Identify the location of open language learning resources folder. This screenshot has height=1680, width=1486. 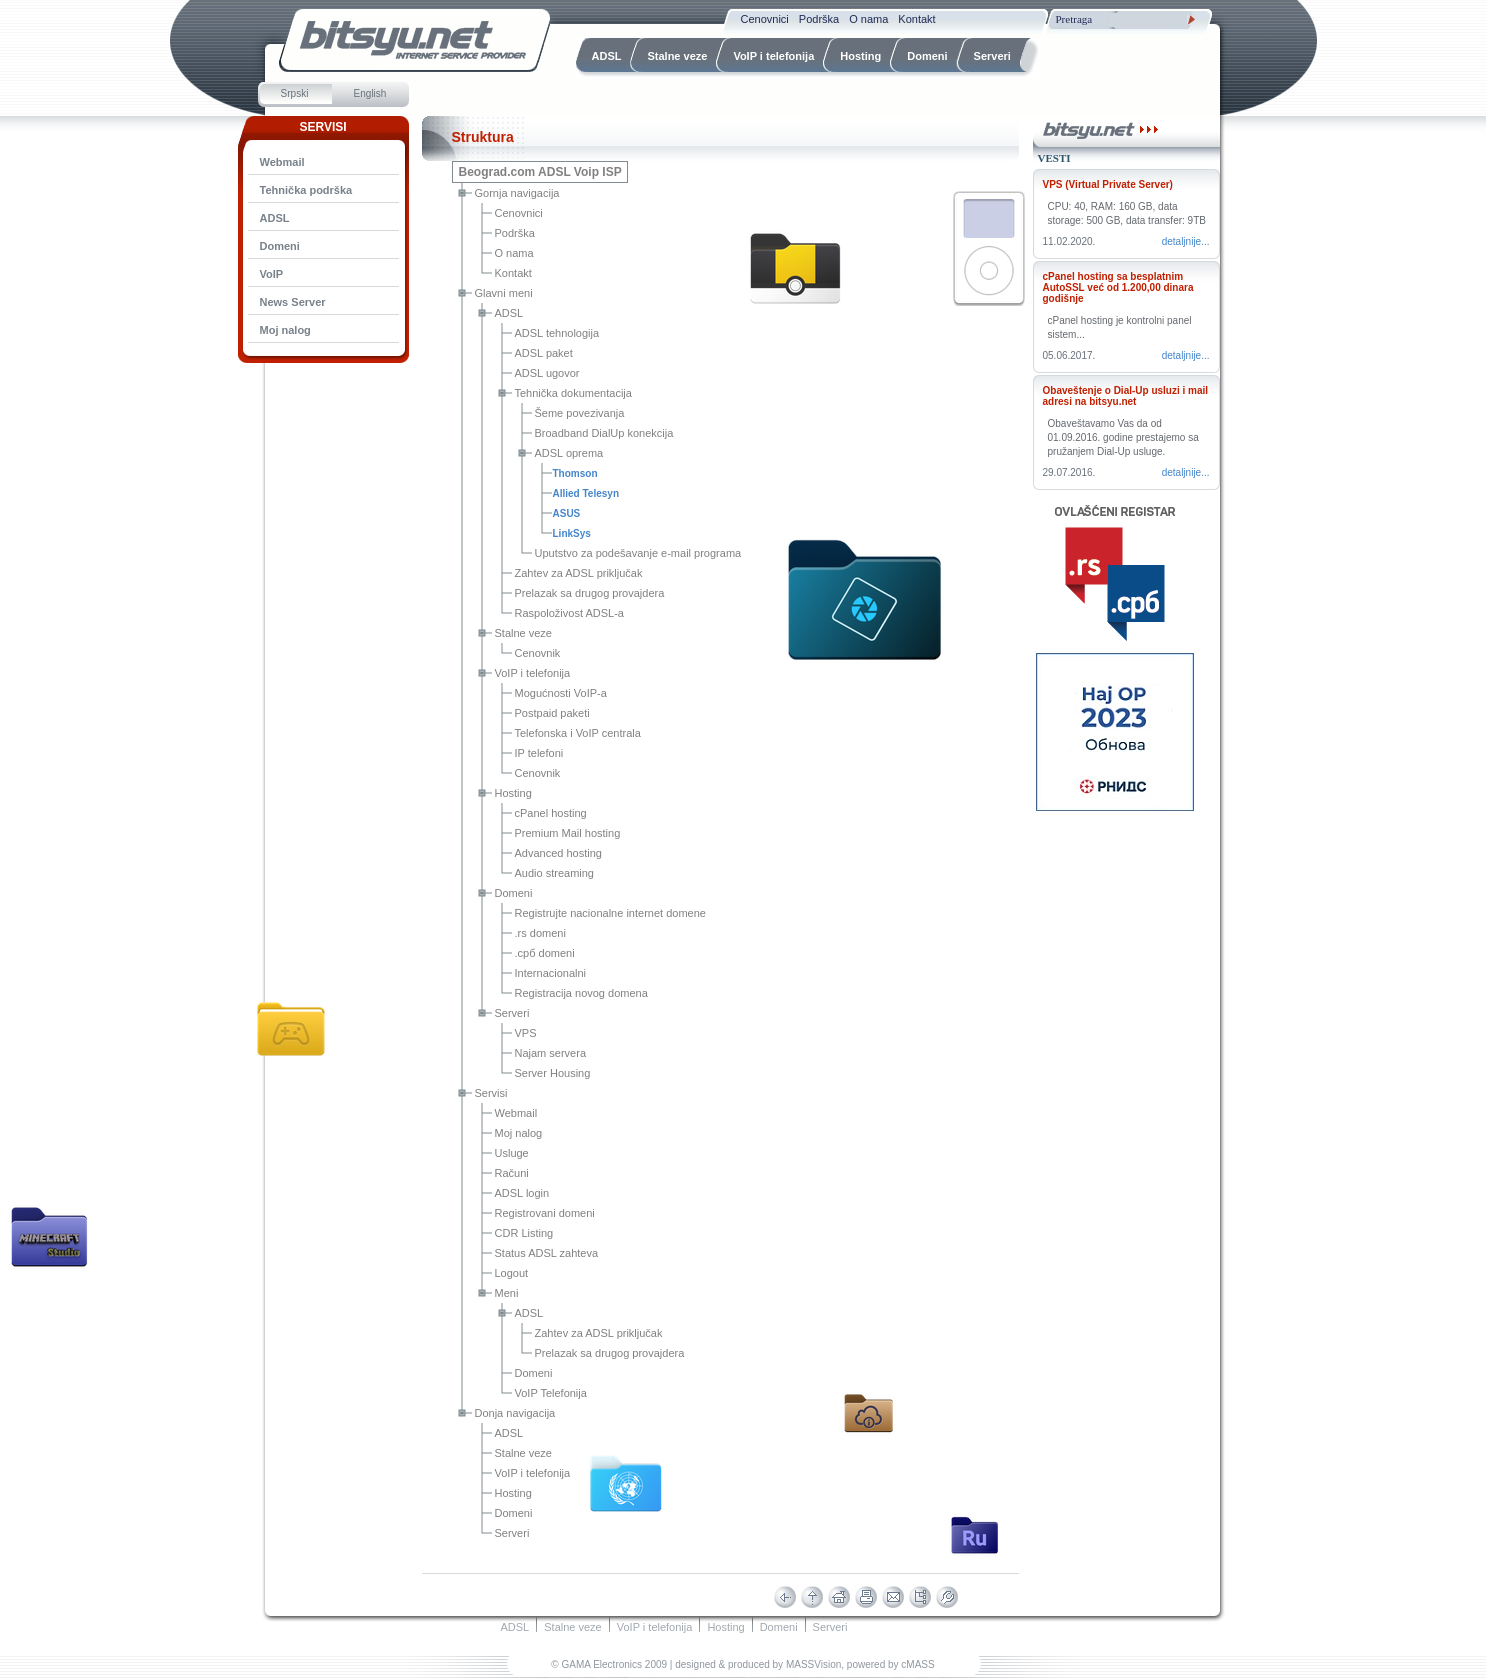
(625, 1485).